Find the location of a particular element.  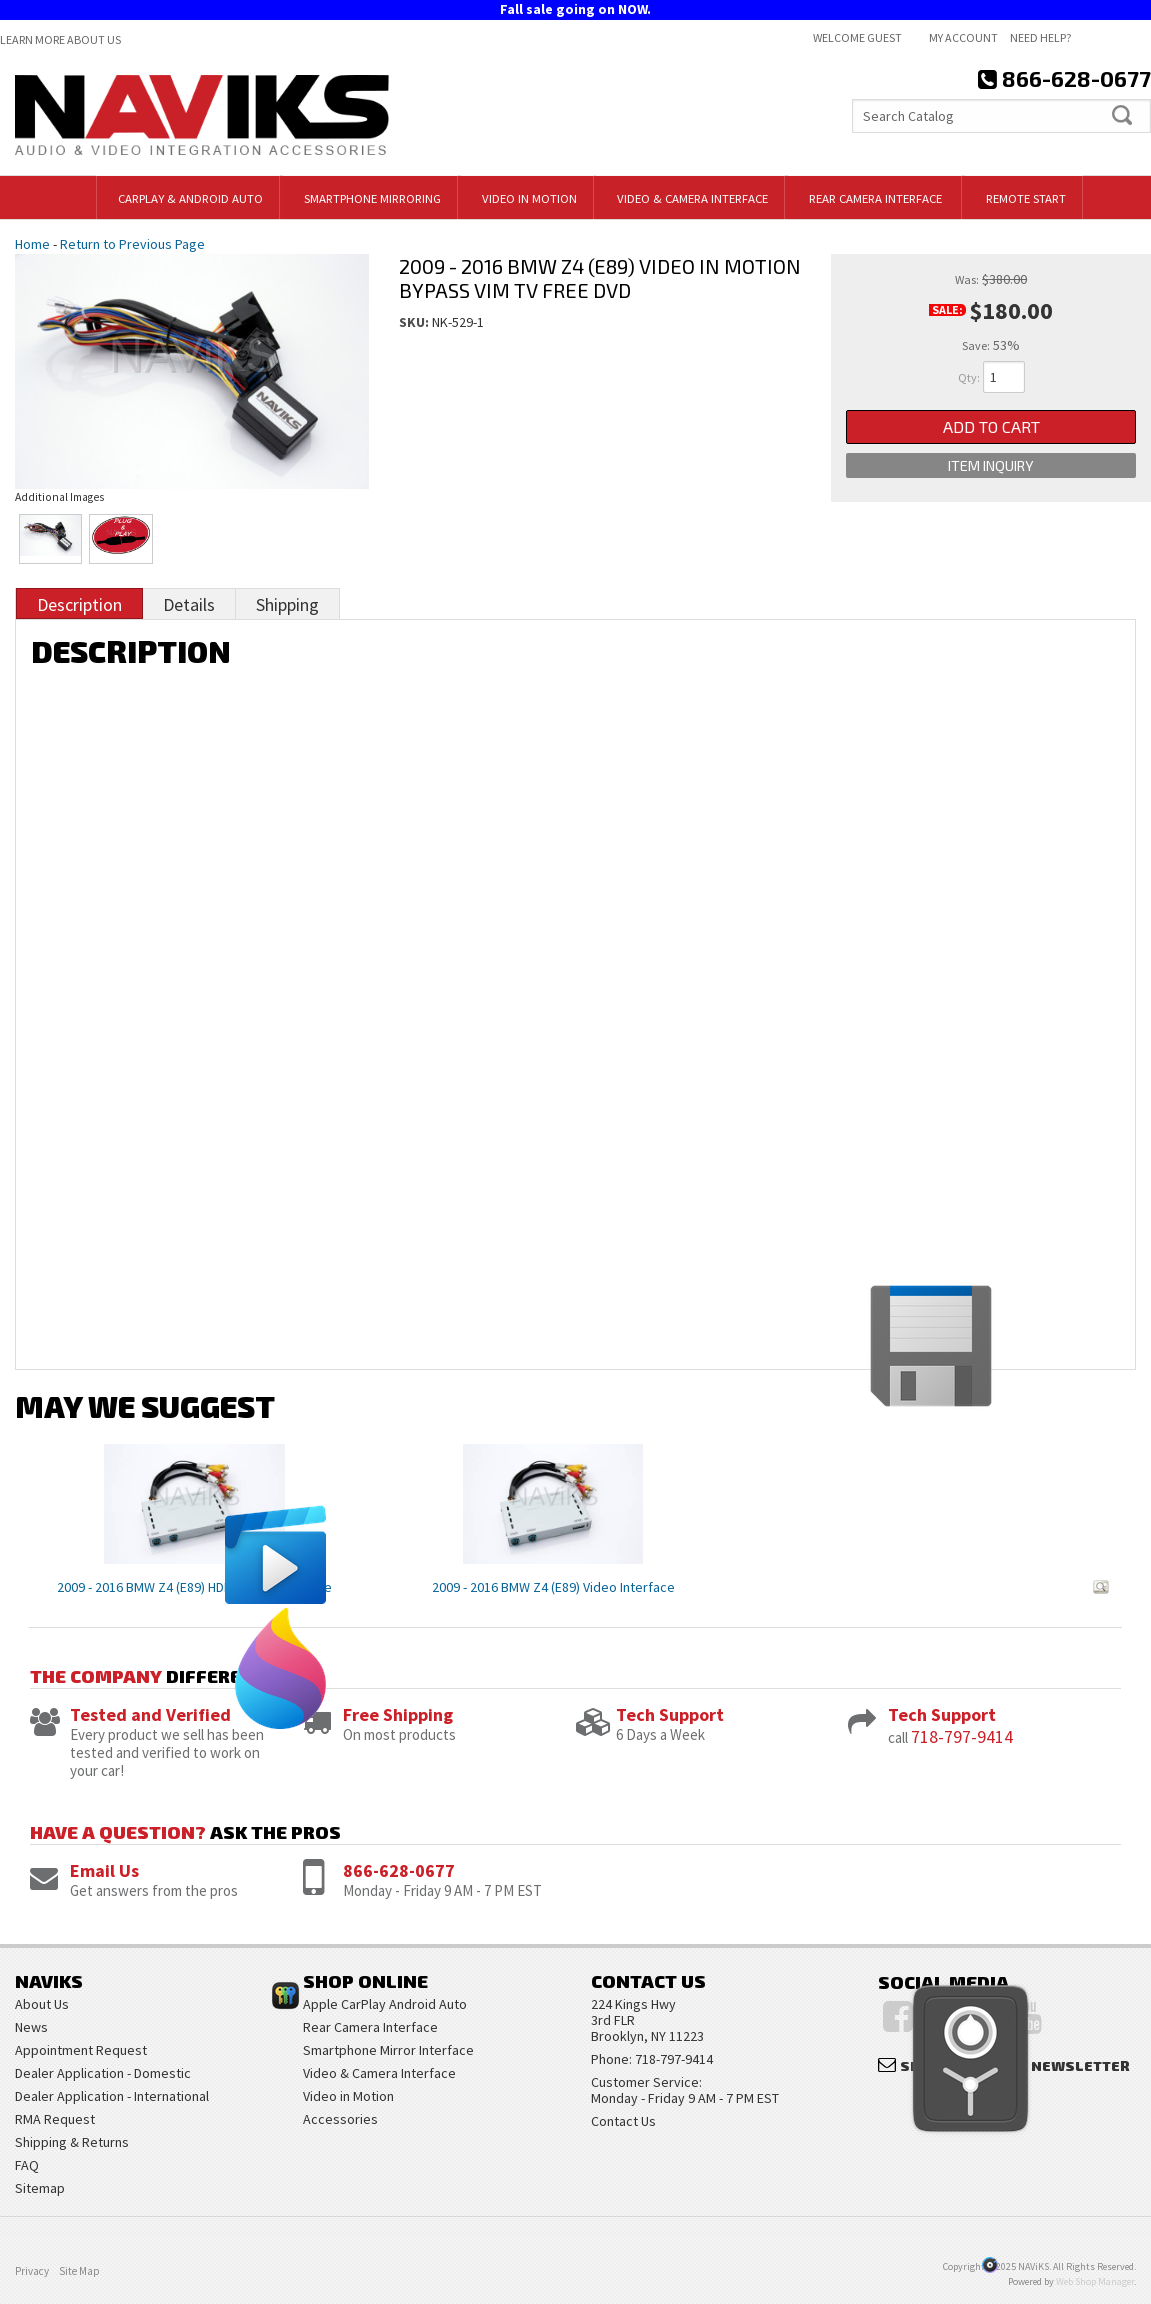

open the passwords app is located at coordinates (285, 1995).